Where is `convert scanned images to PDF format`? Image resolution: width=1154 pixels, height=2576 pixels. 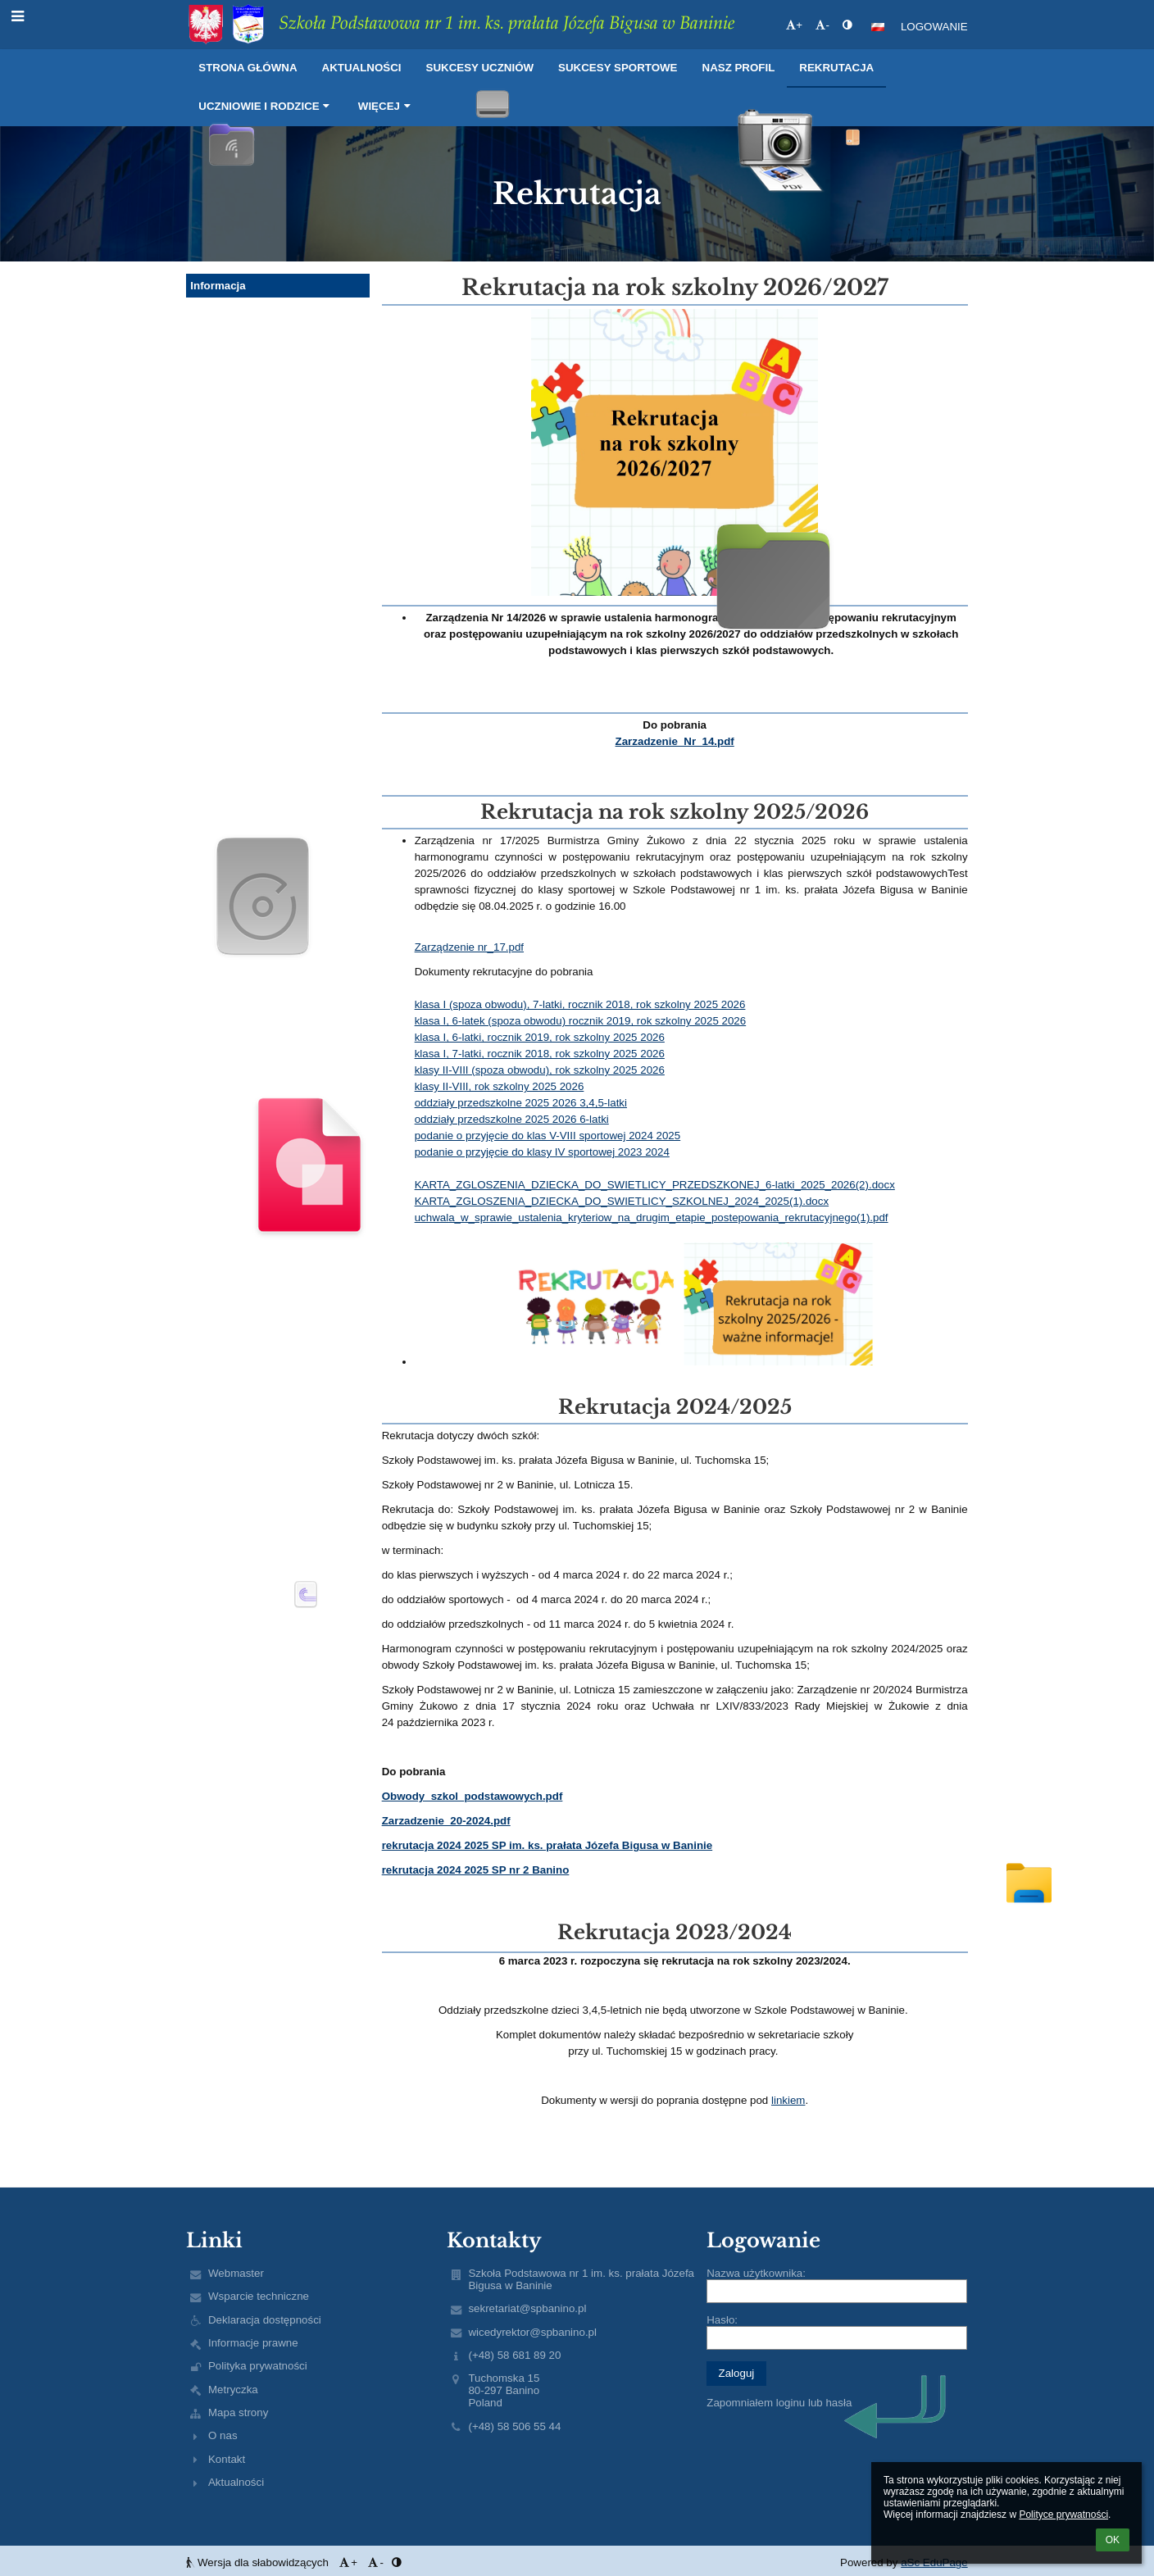 convert scanned images to PDF format is located at coordinates (775, 151).